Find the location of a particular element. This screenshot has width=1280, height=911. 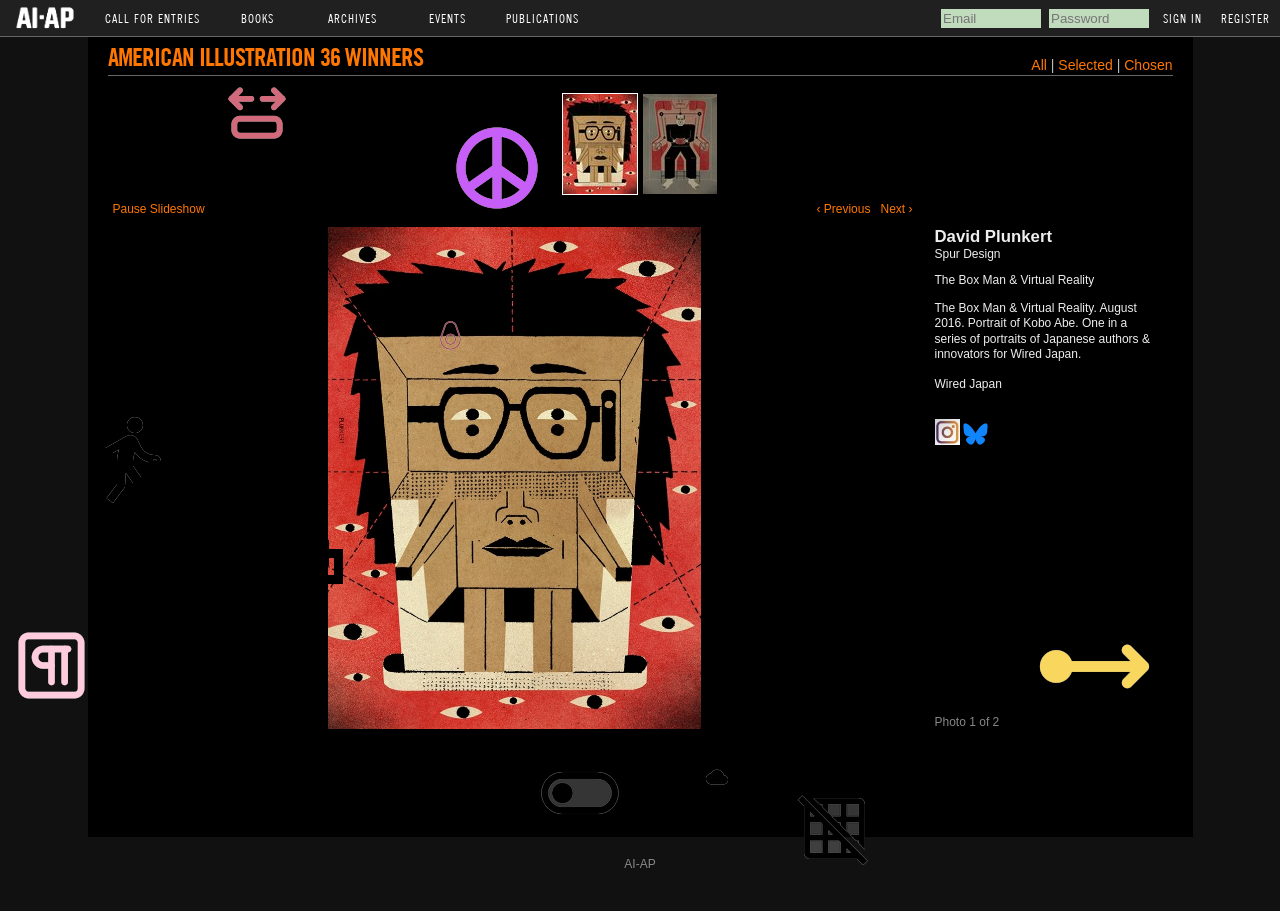

toggle paragraph formatting marks is located at coordinates (51, 665).